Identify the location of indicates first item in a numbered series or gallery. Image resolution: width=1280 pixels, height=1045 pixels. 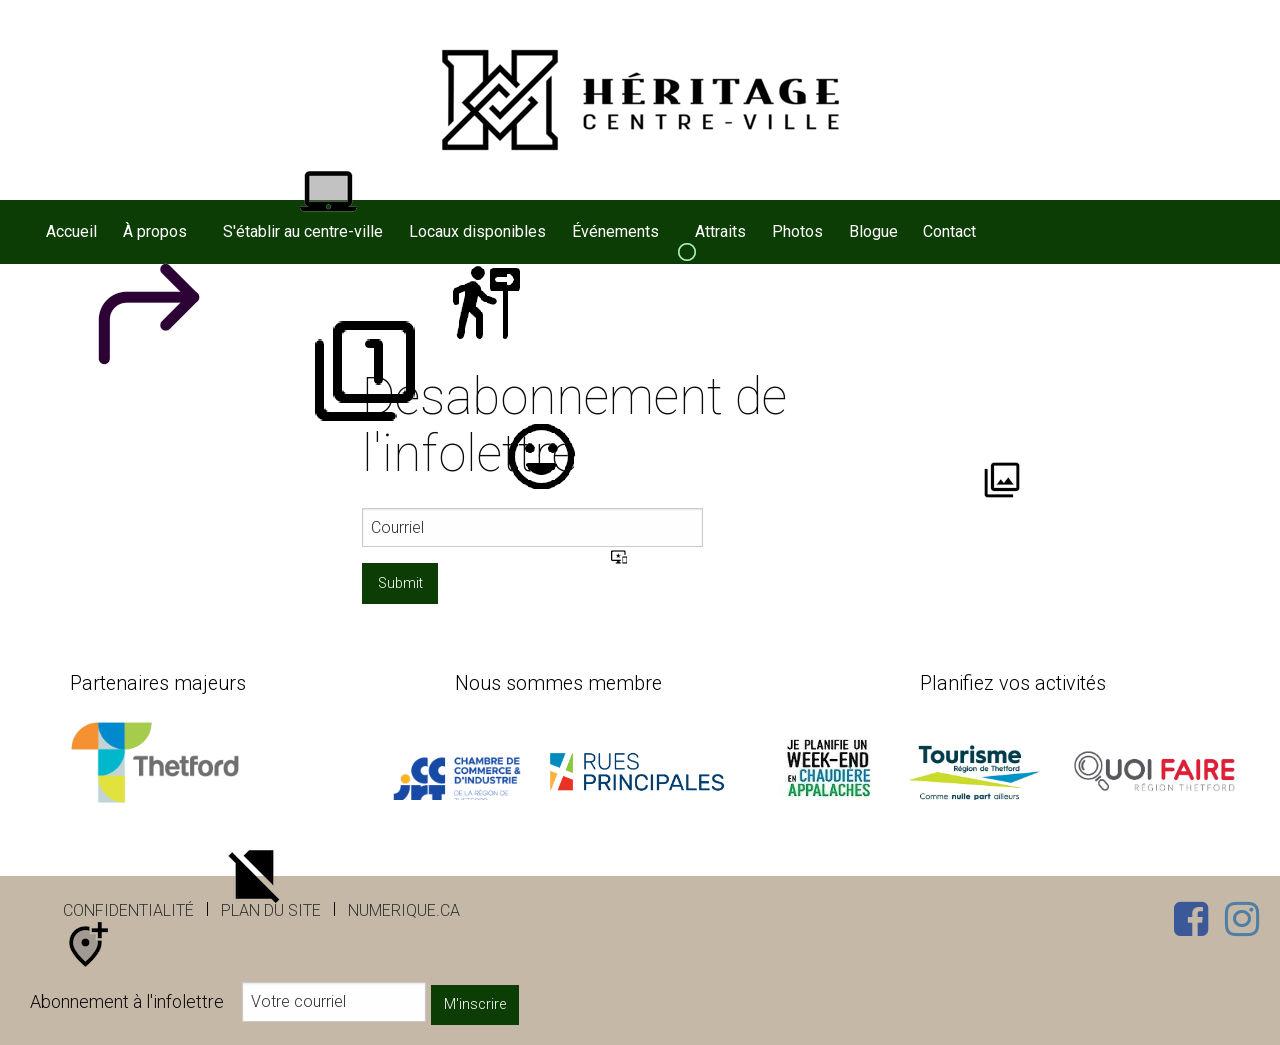
(365, 371).